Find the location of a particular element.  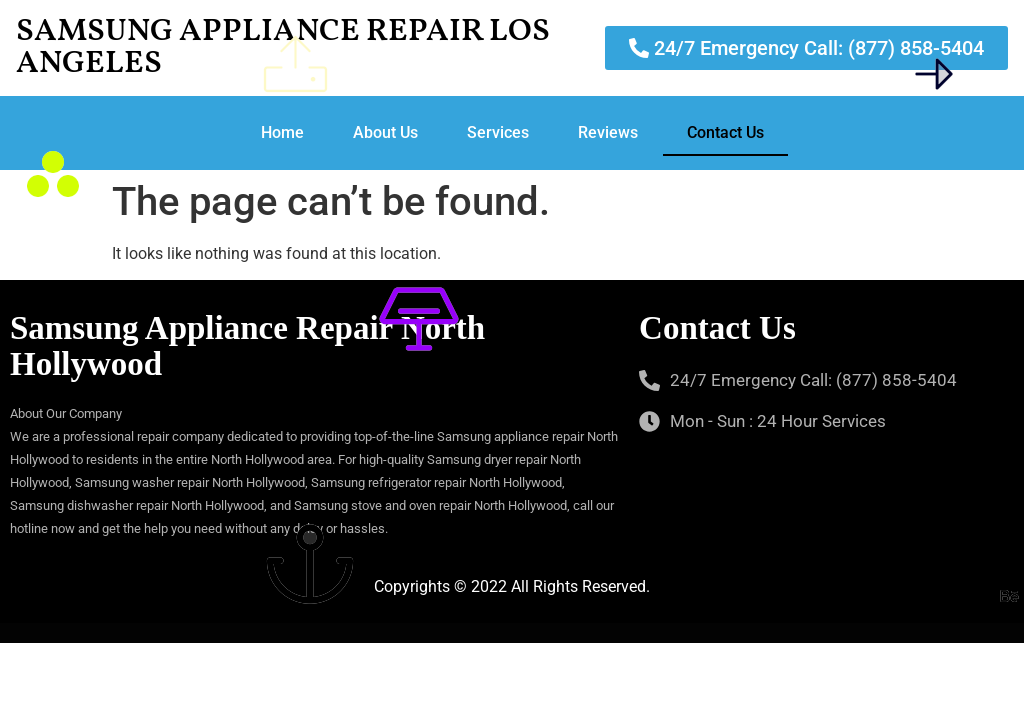

navigate to the next item or page is located at coordinates (934, 74).